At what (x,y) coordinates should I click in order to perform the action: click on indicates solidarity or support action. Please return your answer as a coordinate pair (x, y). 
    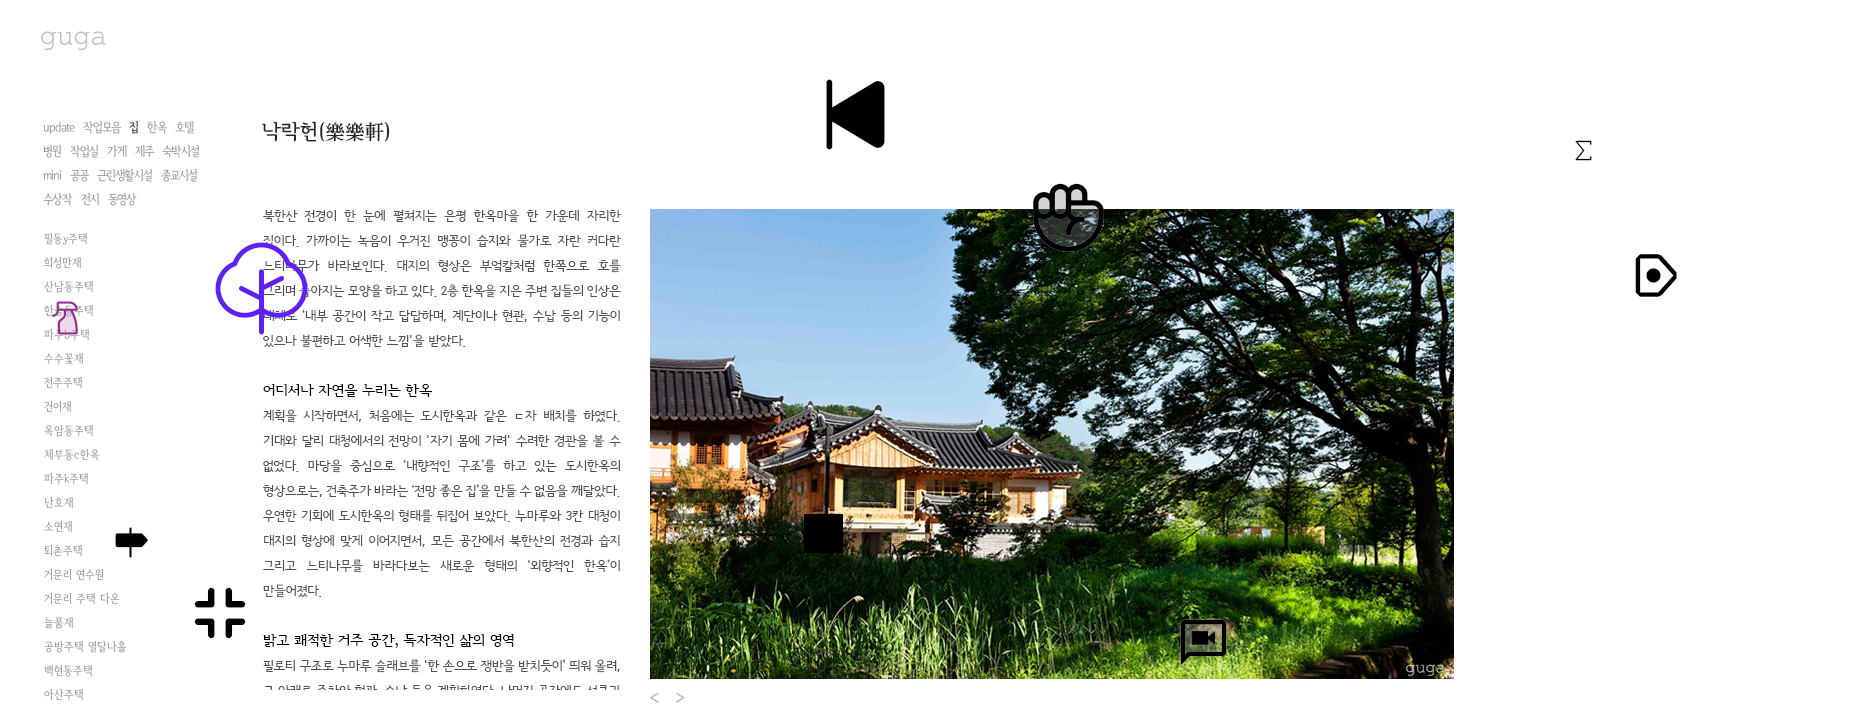
    Looking at the image, I should click on (1068, 216).